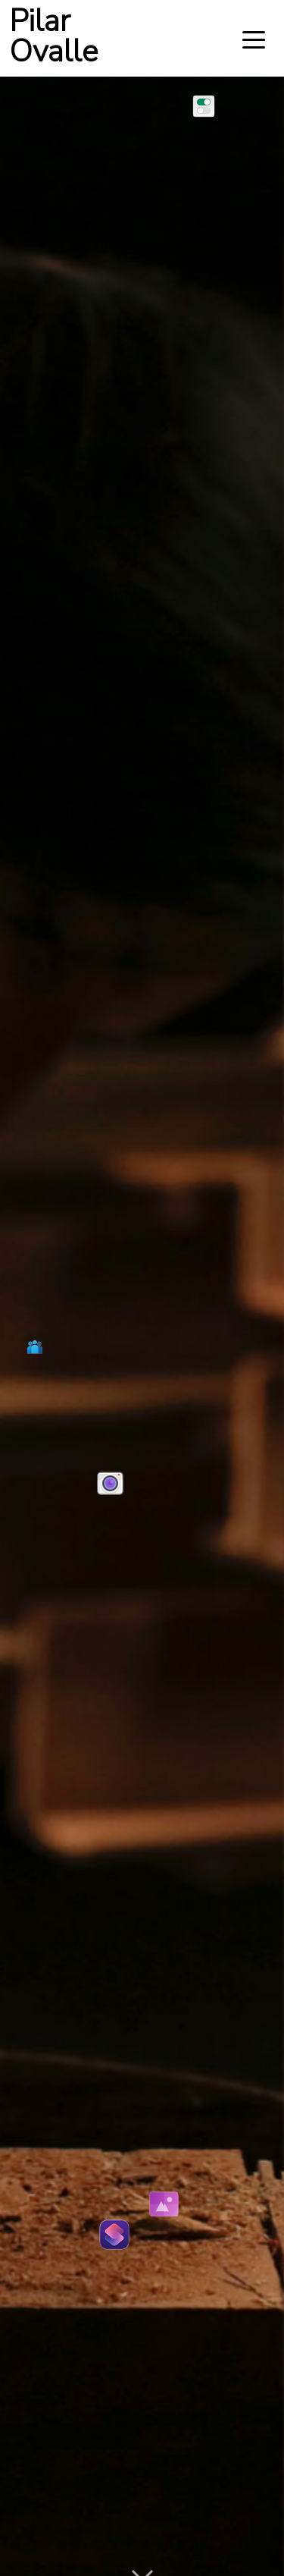 This screenshot has width=284, height=2576. What do you see at coordinates (114, 2235) in the screenshot?
I see `open the shortcuts app` at bounding box center [114, 2235].